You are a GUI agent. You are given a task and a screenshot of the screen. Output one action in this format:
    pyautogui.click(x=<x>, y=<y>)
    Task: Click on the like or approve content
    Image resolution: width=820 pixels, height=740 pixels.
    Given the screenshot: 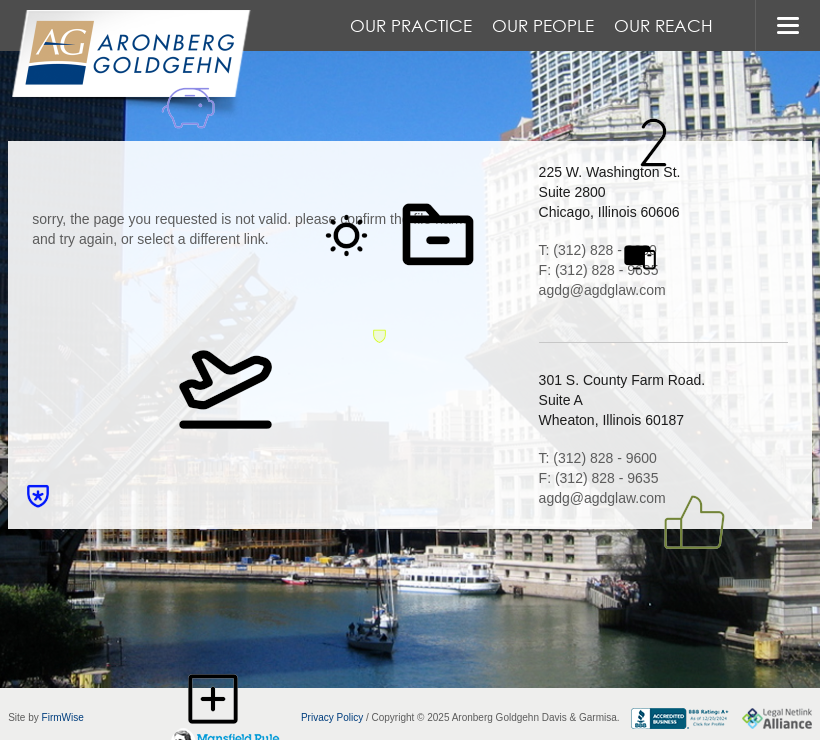 What is the action you would take?
    pyautogui.click(x=694, y=525)
    